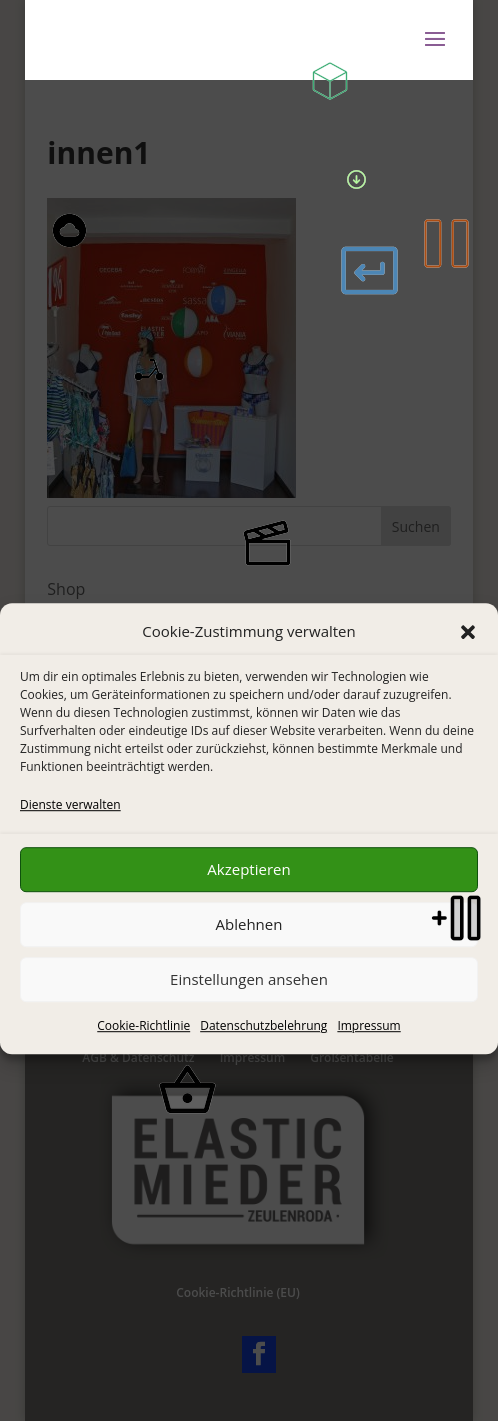  I want to click on access video or movie content, so click(268, 545).